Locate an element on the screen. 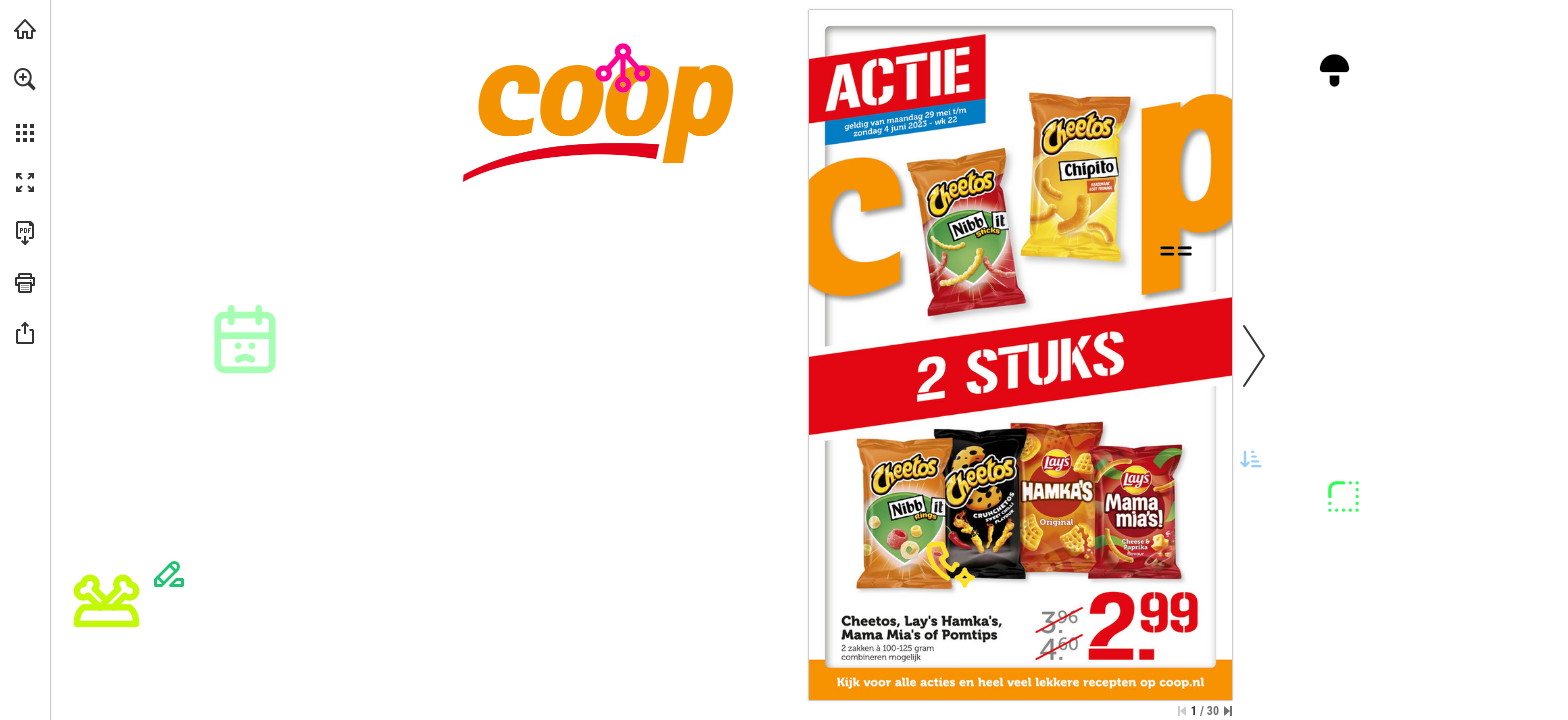  AI-powered calling or smart call features is located at coordinates (949, 562).